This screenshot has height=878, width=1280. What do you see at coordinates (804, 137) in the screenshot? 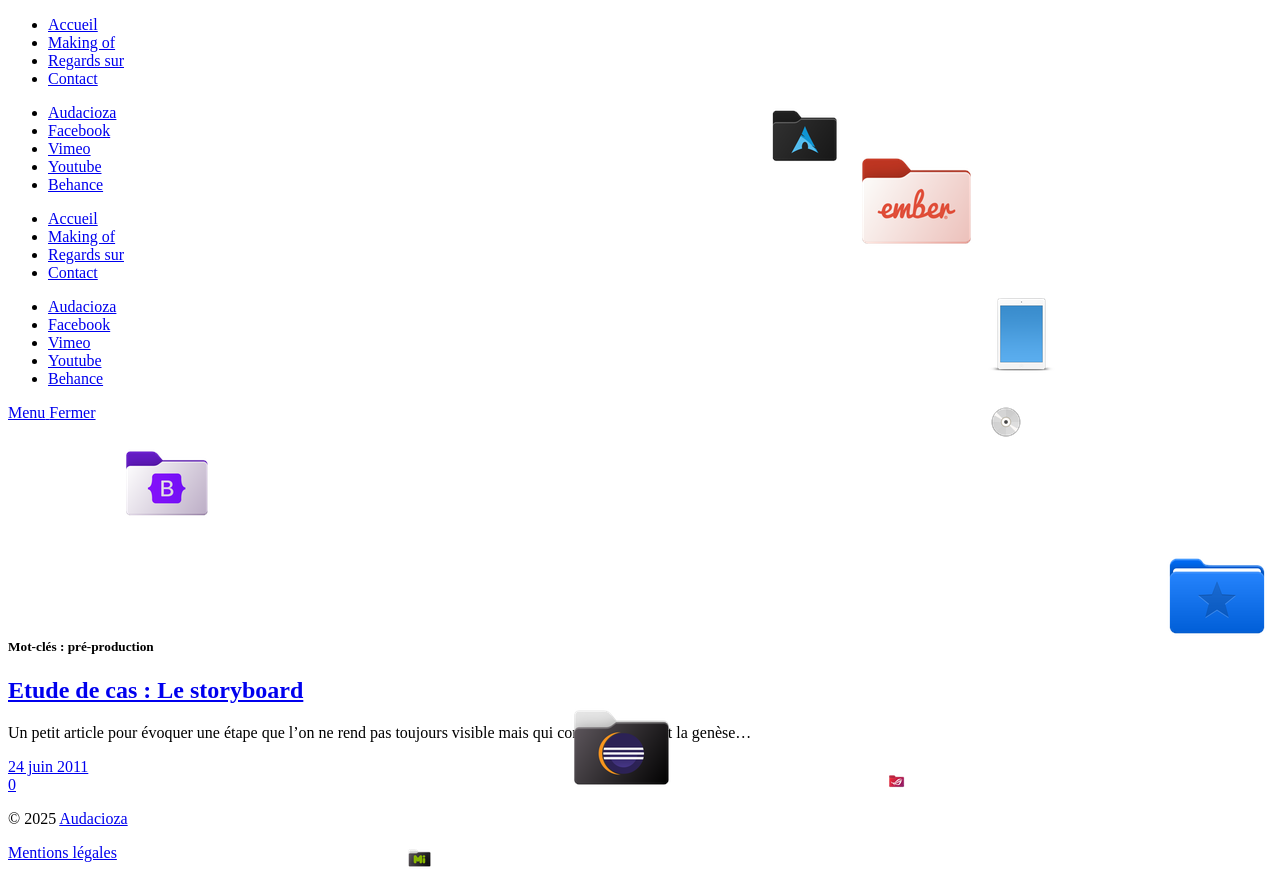
I see `folder containing arch linux files or configurations` at bounding box center [804, 137].